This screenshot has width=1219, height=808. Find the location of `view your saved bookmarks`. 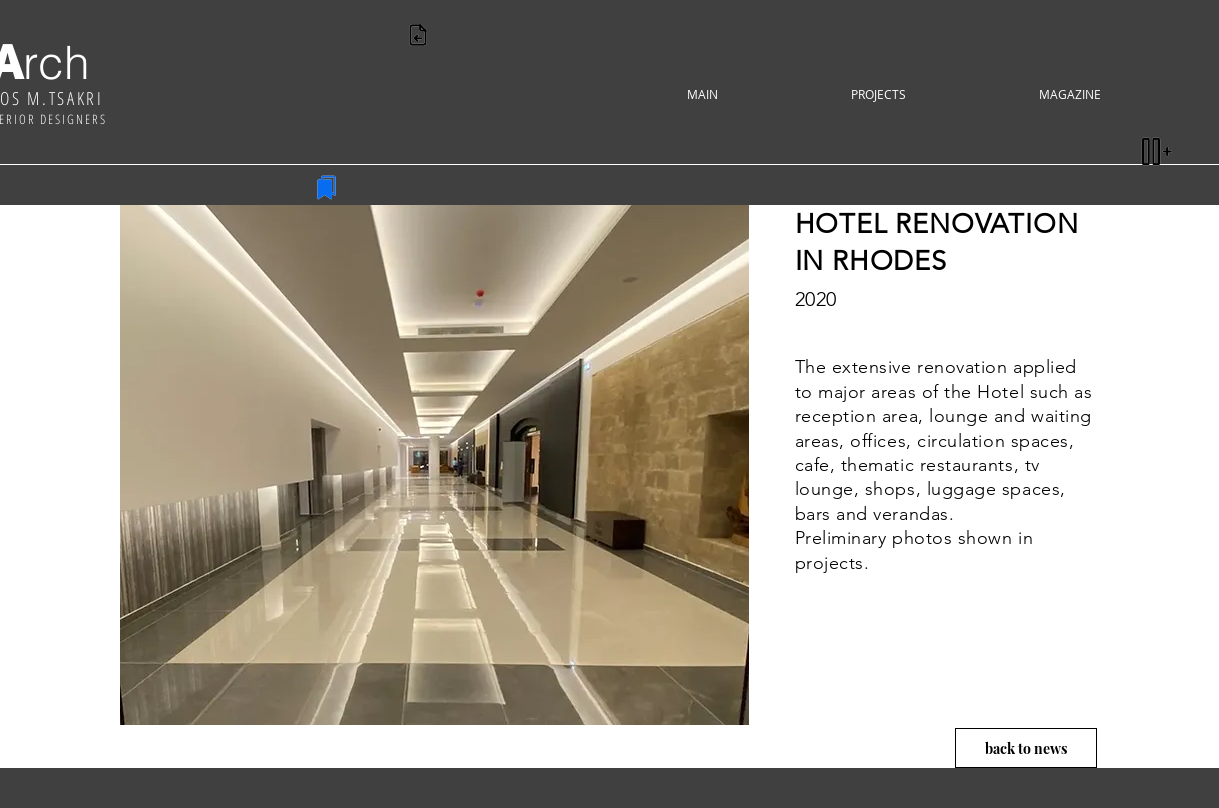

view your saved bookmarks is located at coordinates (326, 187).